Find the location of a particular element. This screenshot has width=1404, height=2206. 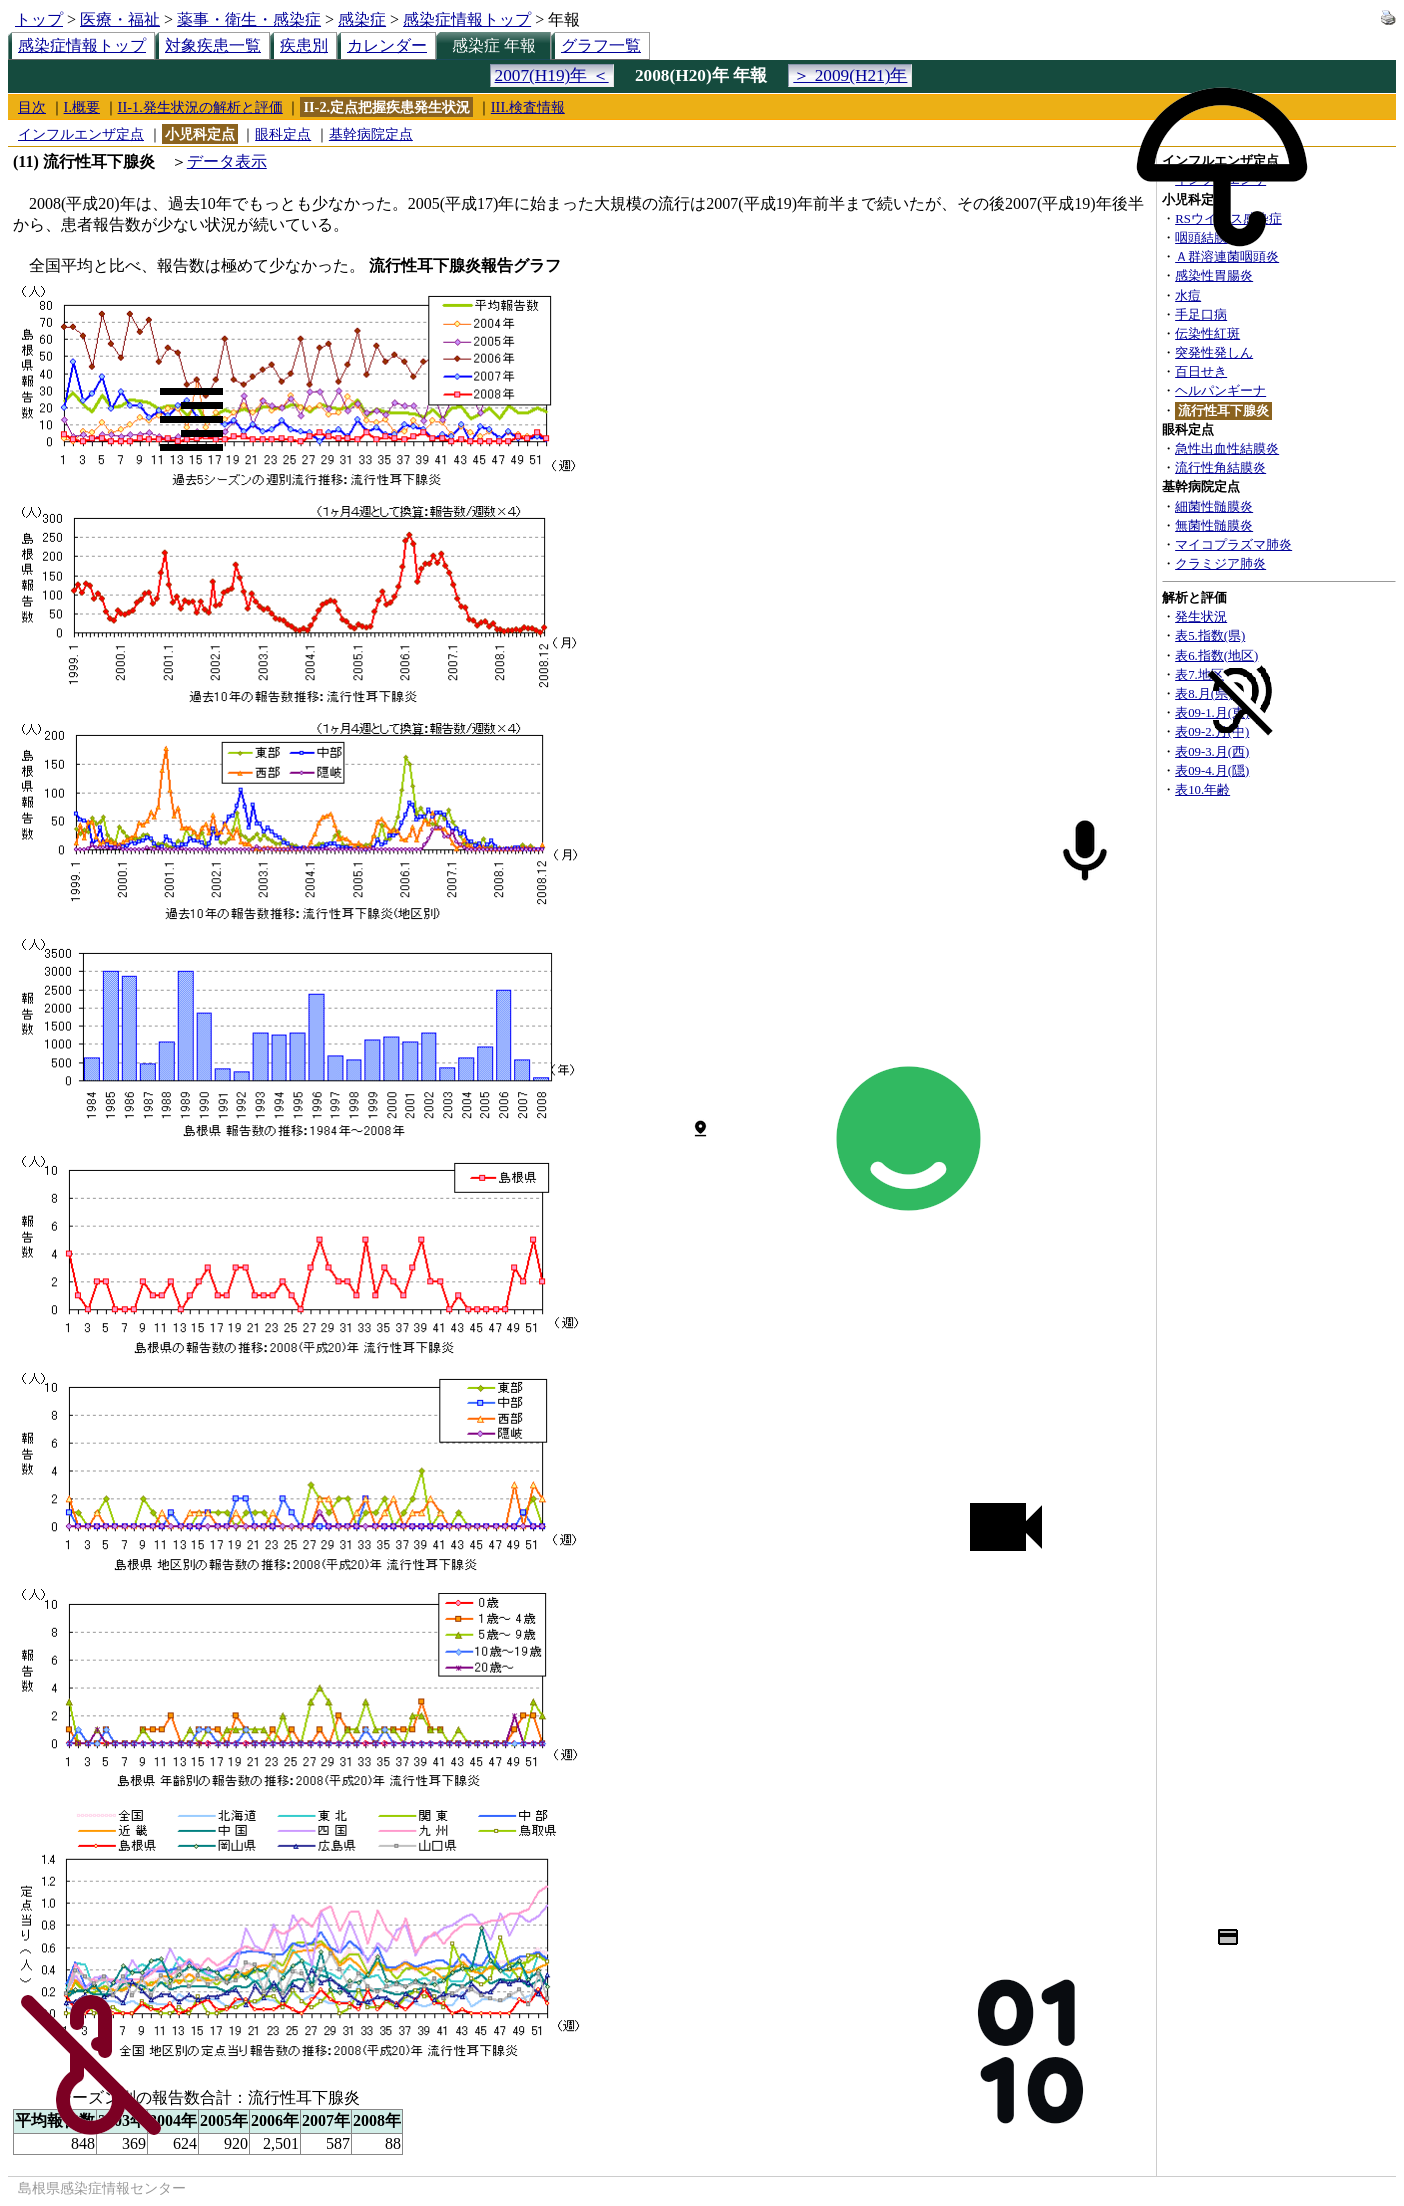

drop a pin to mark a location is located at coordinates (700, 1128).